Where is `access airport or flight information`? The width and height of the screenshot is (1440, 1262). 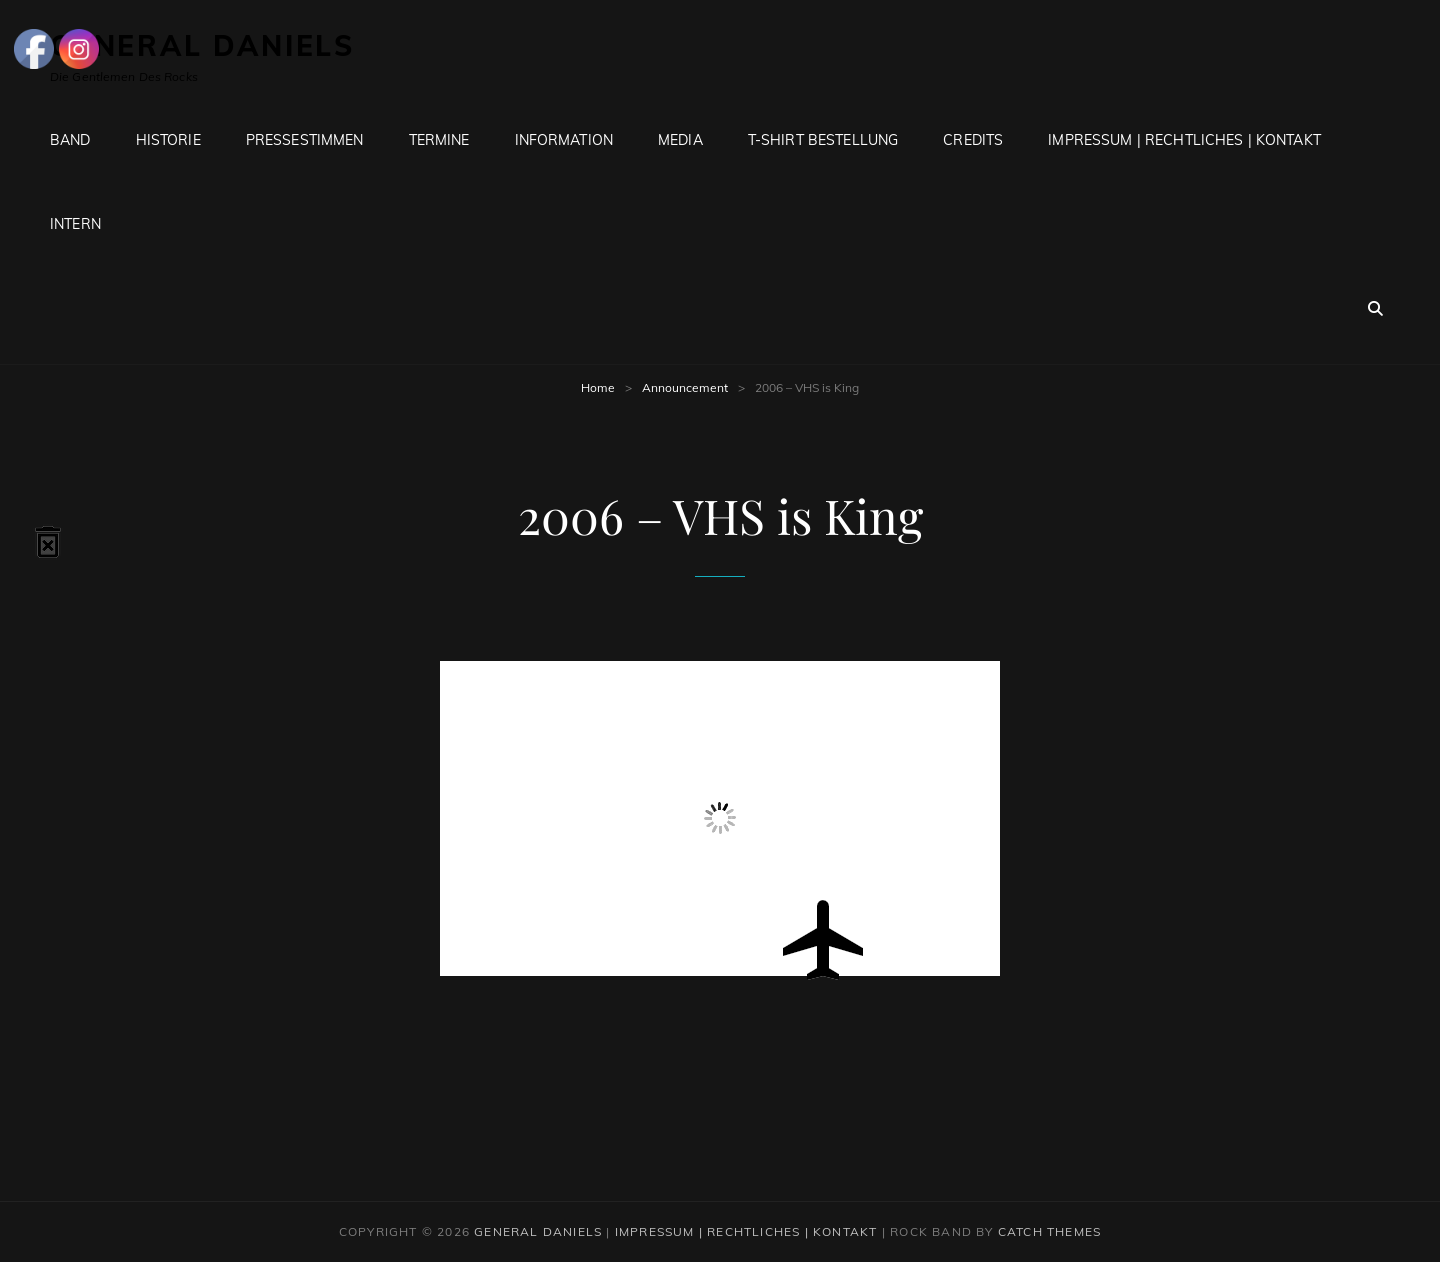 access airport or flight information is located at coordinates (823, 940).